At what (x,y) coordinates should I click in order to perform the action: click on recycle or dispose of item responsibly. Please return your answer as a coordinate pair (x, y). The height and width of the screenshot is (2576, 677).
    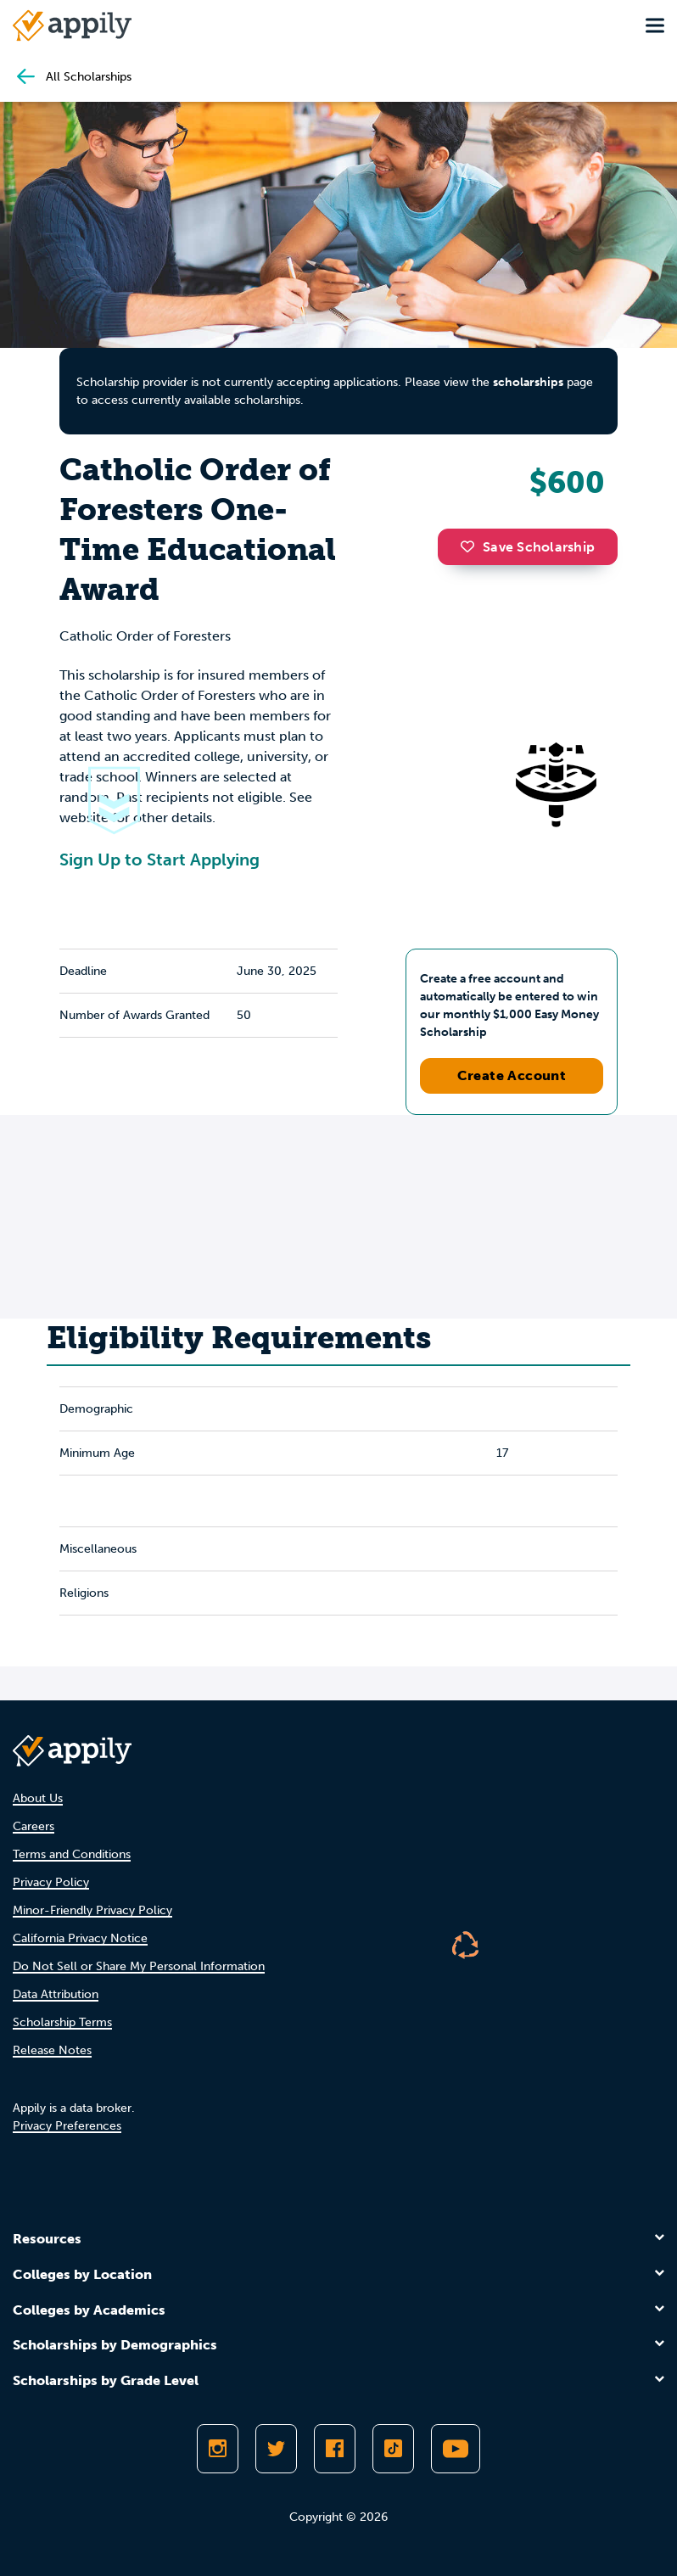
    Looking at the image, I should click on (465, 1945).